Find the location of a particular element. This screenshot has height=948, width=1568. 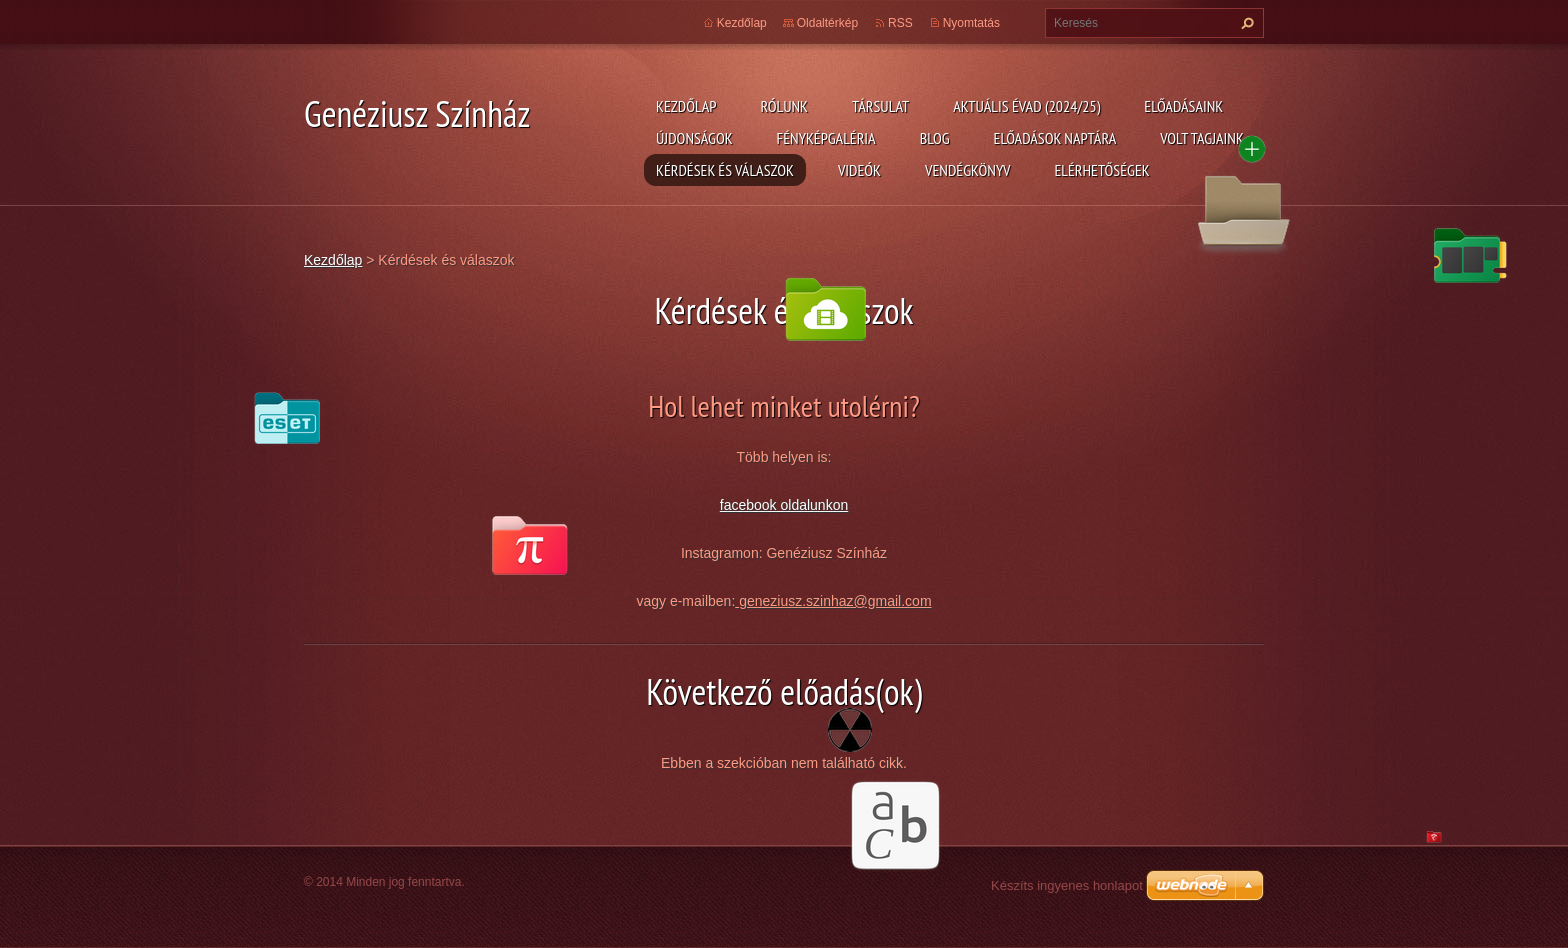

open folder containing MSI software or drivers is located at coordinates (1434, 837).